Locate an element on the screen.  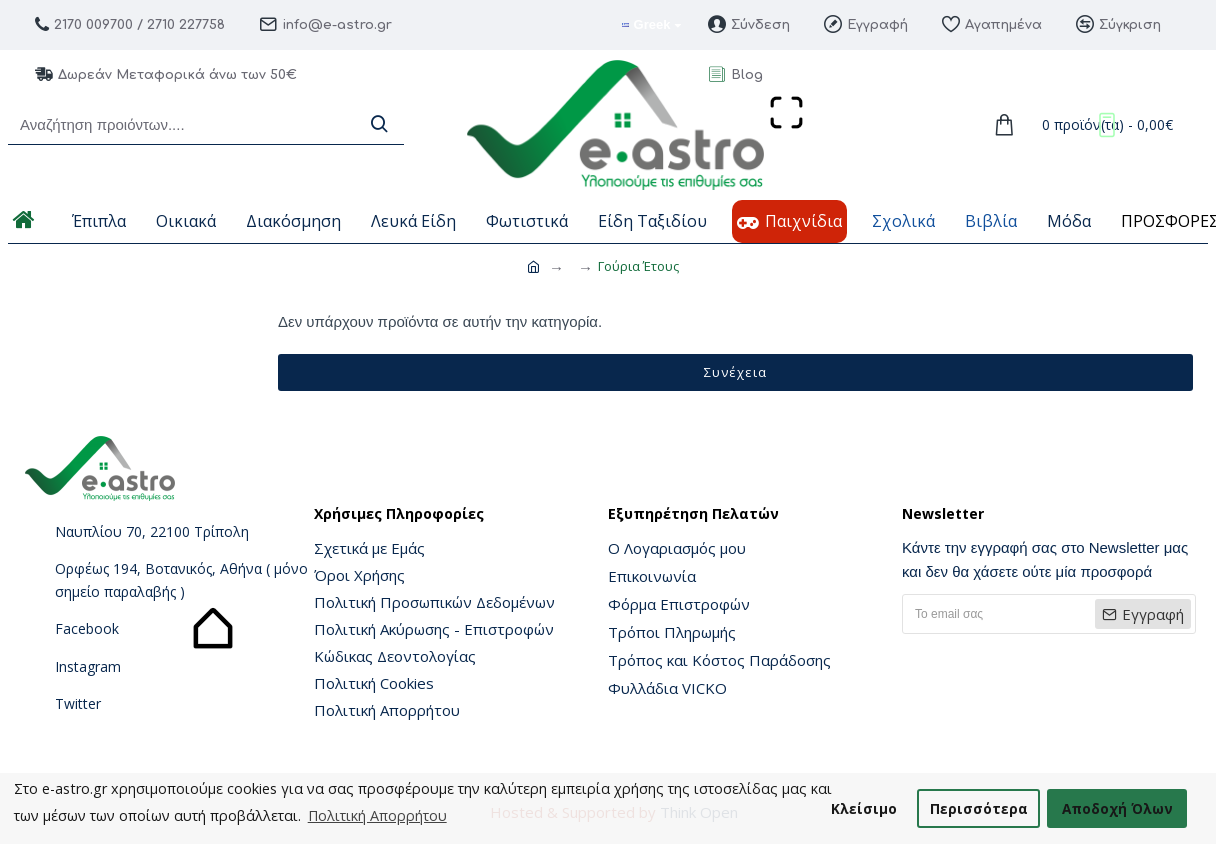
navigate to home screen is located at coordinates (213, 629).